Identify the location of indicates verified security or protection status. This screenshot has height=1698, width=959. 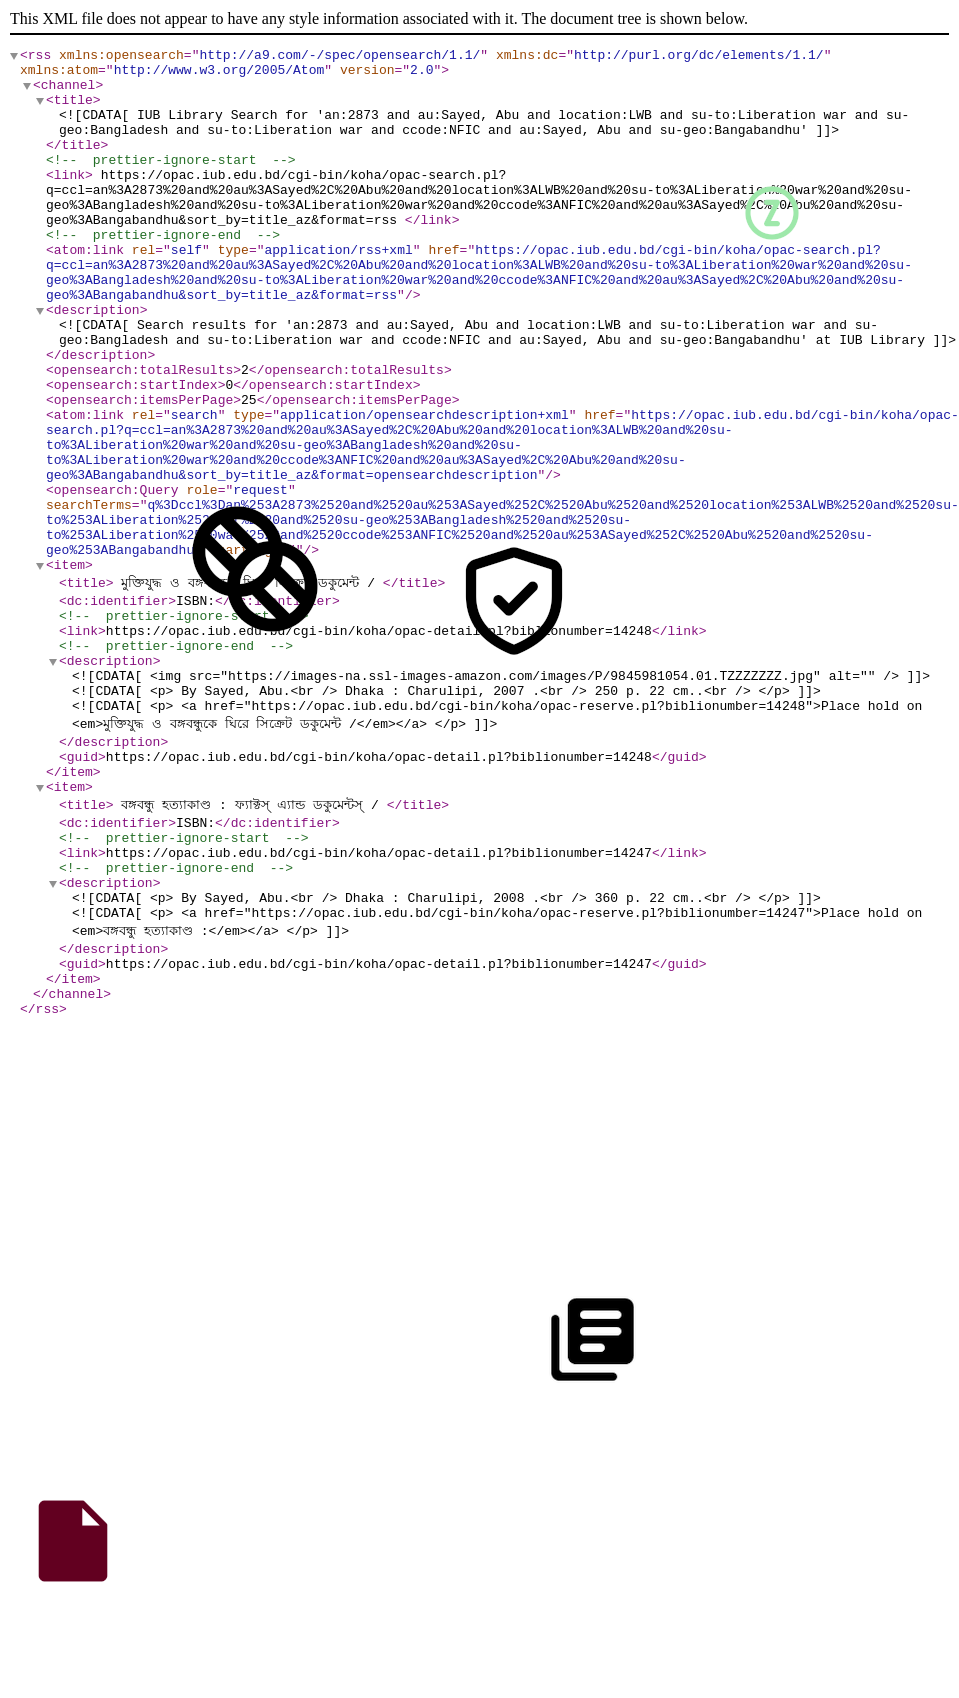
(514, 602).